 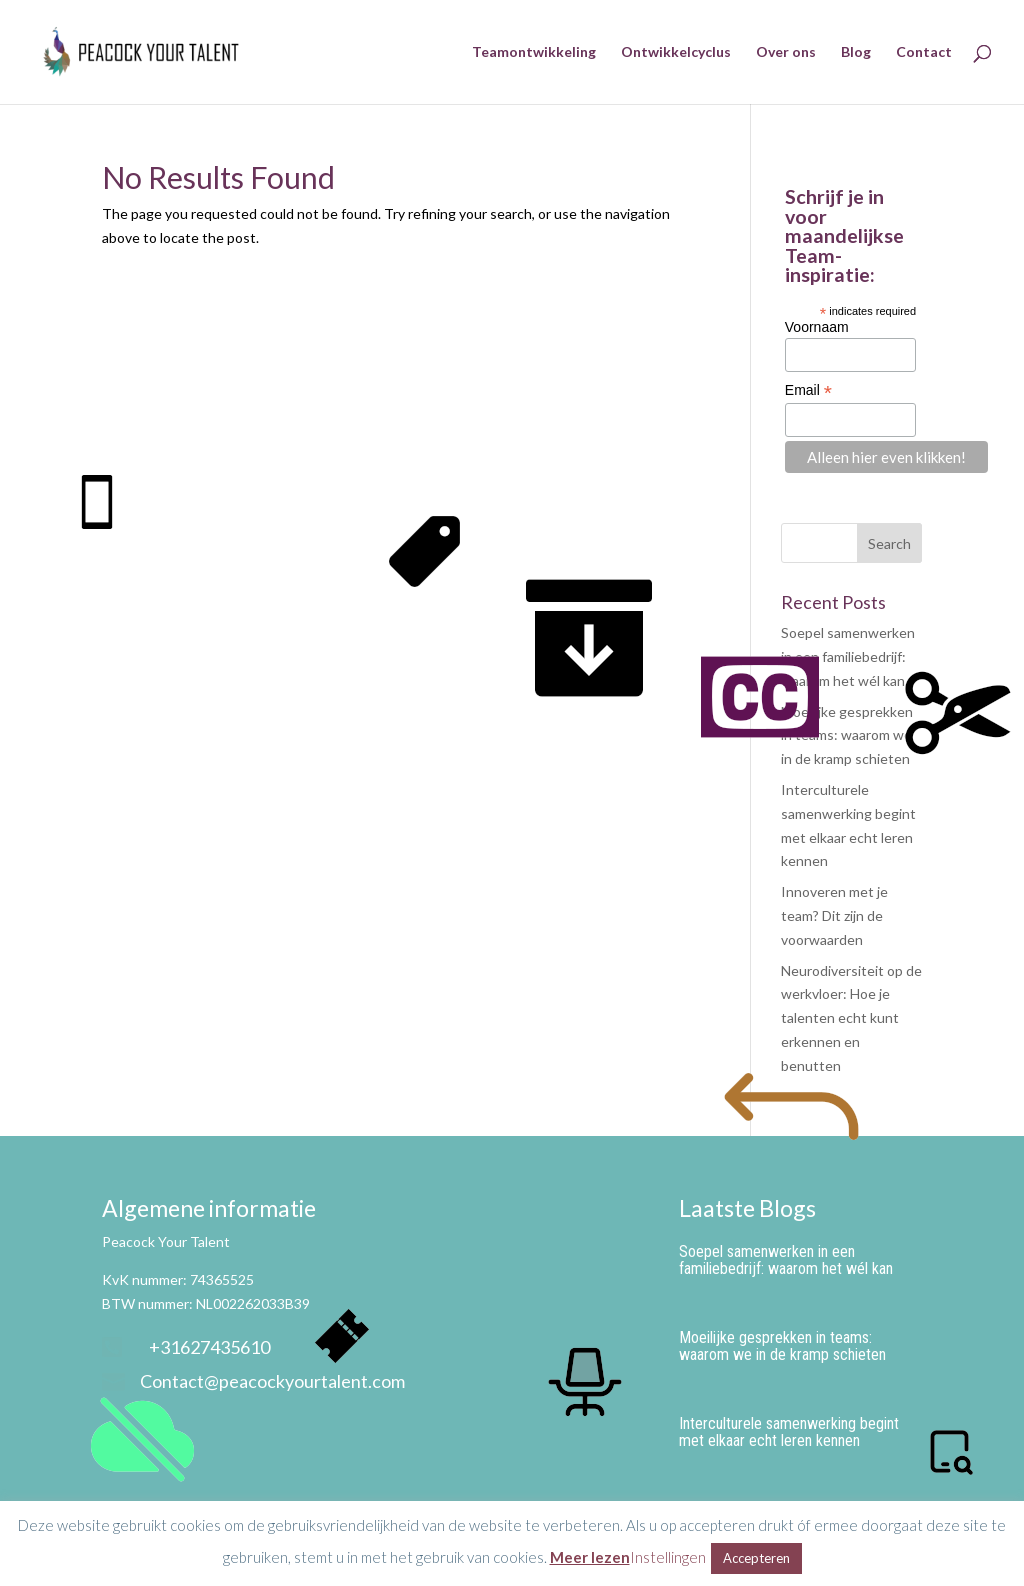 I want to click on view or apply a discount code, so click(x=424, y=551).